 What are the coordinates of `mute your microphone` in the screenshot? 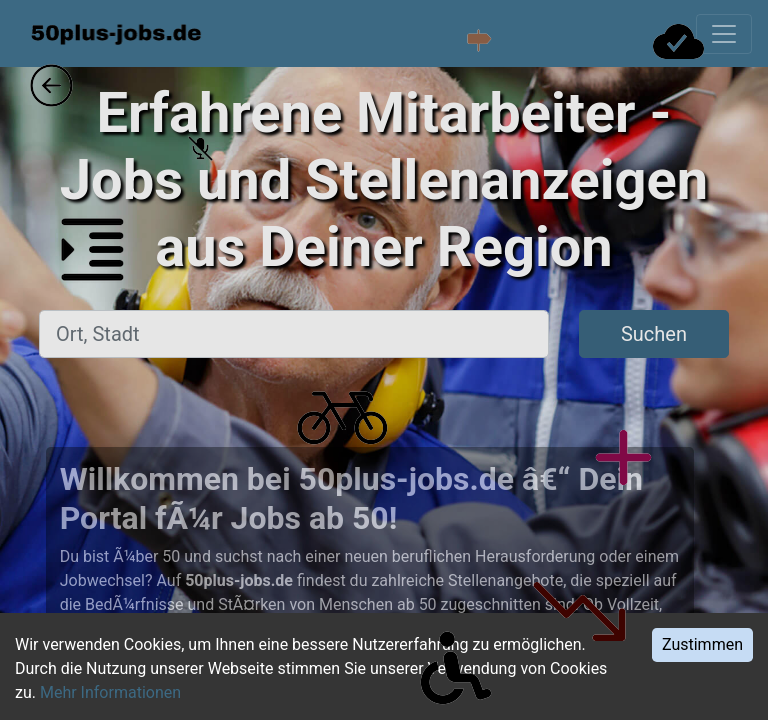 It's located at (200, 148).